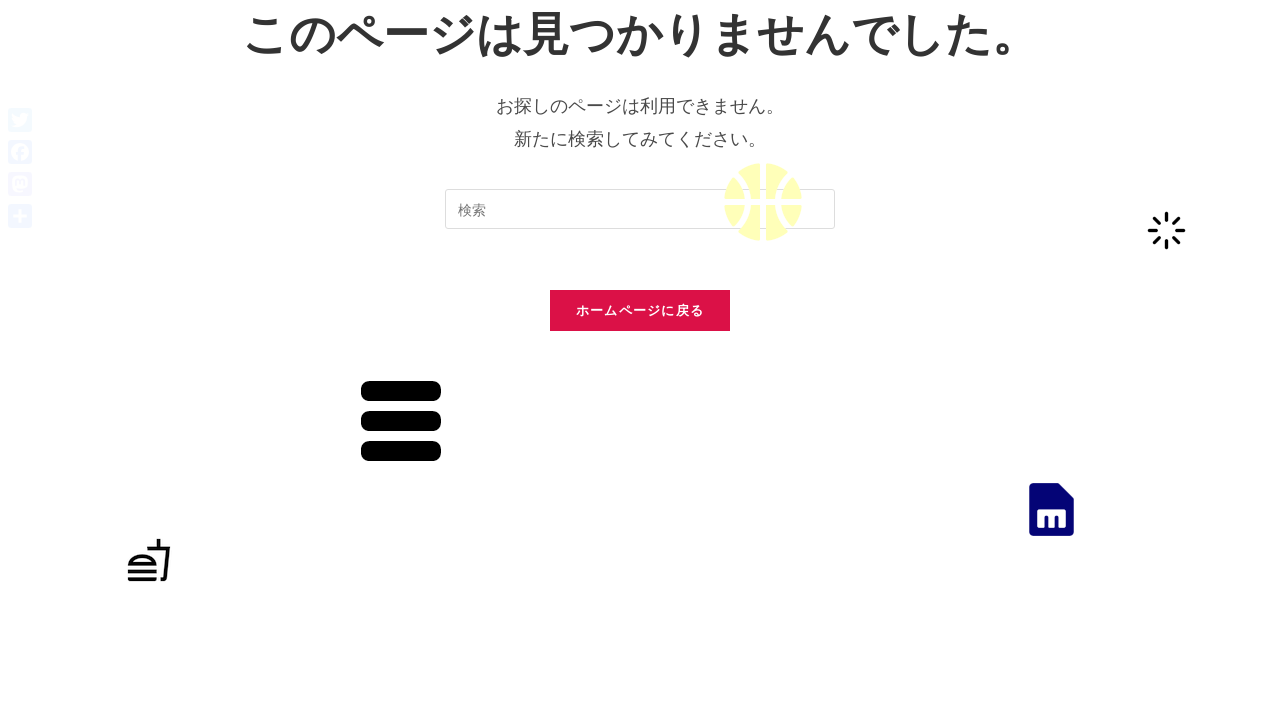  What do you see at coordinates (763, 202) in the screenshot?
I see `access sports or basketball-related content` at bounding box center [763, 202].